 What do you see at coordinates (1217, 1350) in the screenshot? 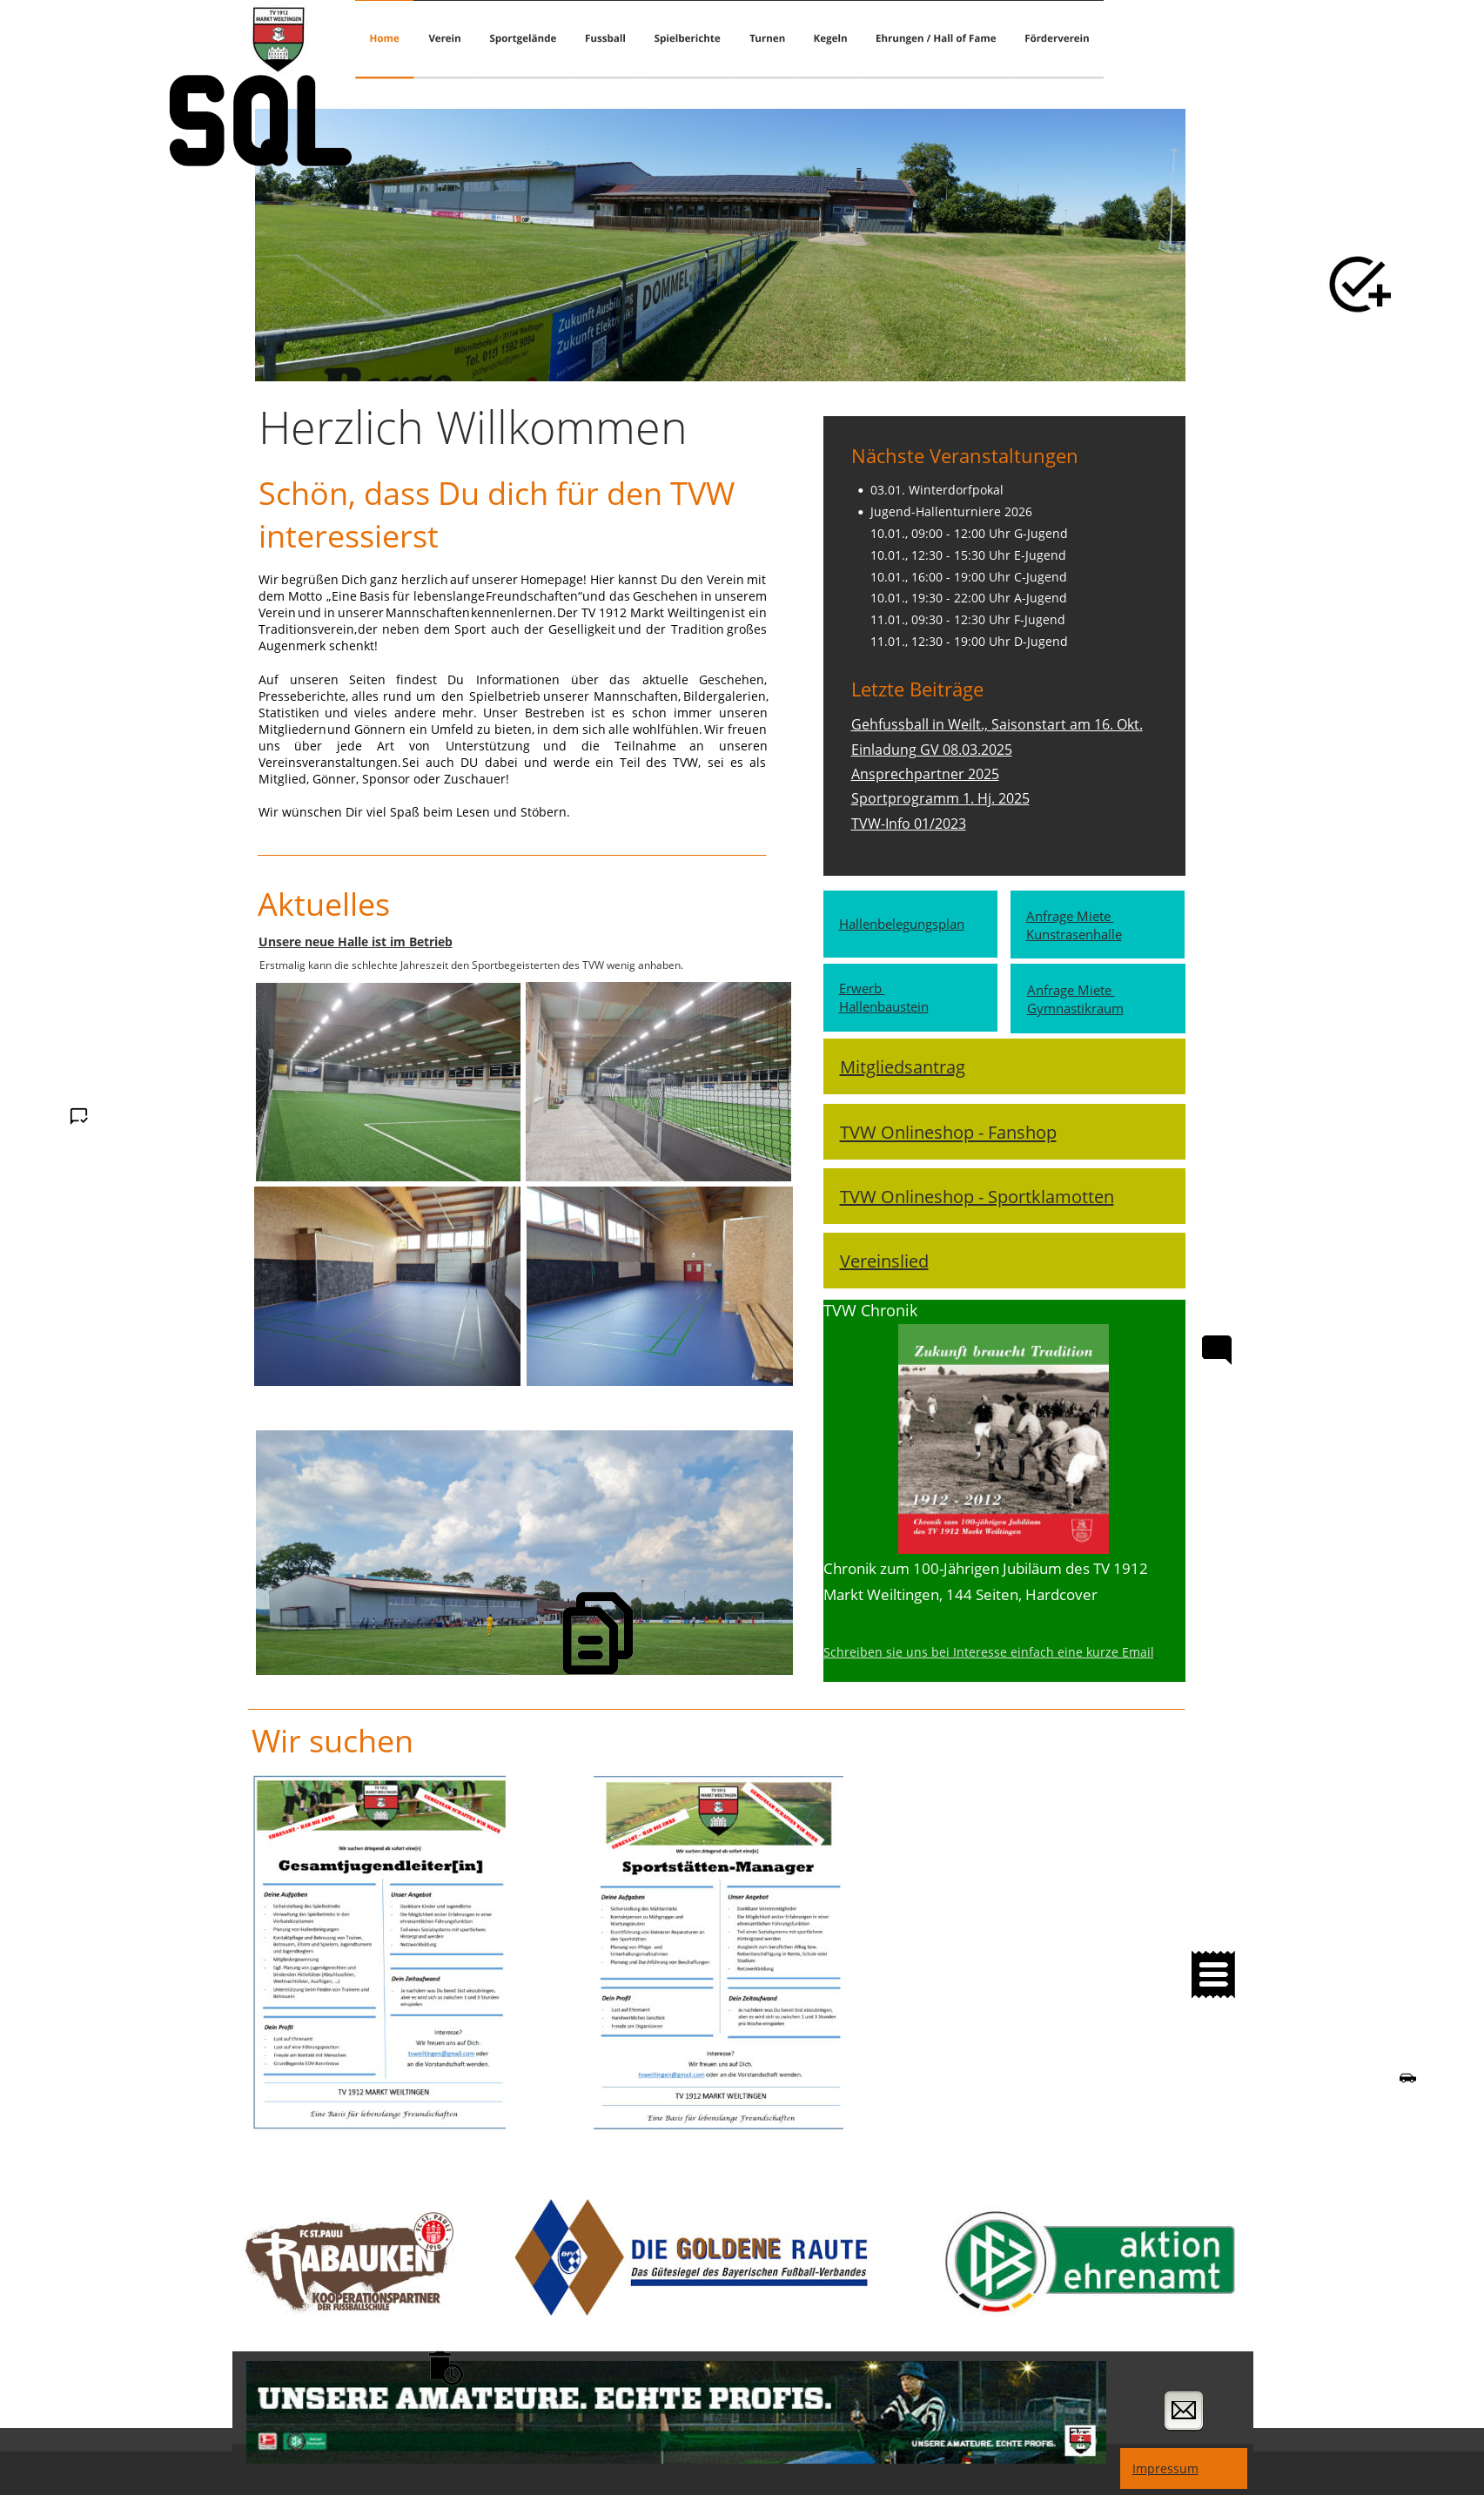
I see `open comments section` at bounding box center [1217, 1350].